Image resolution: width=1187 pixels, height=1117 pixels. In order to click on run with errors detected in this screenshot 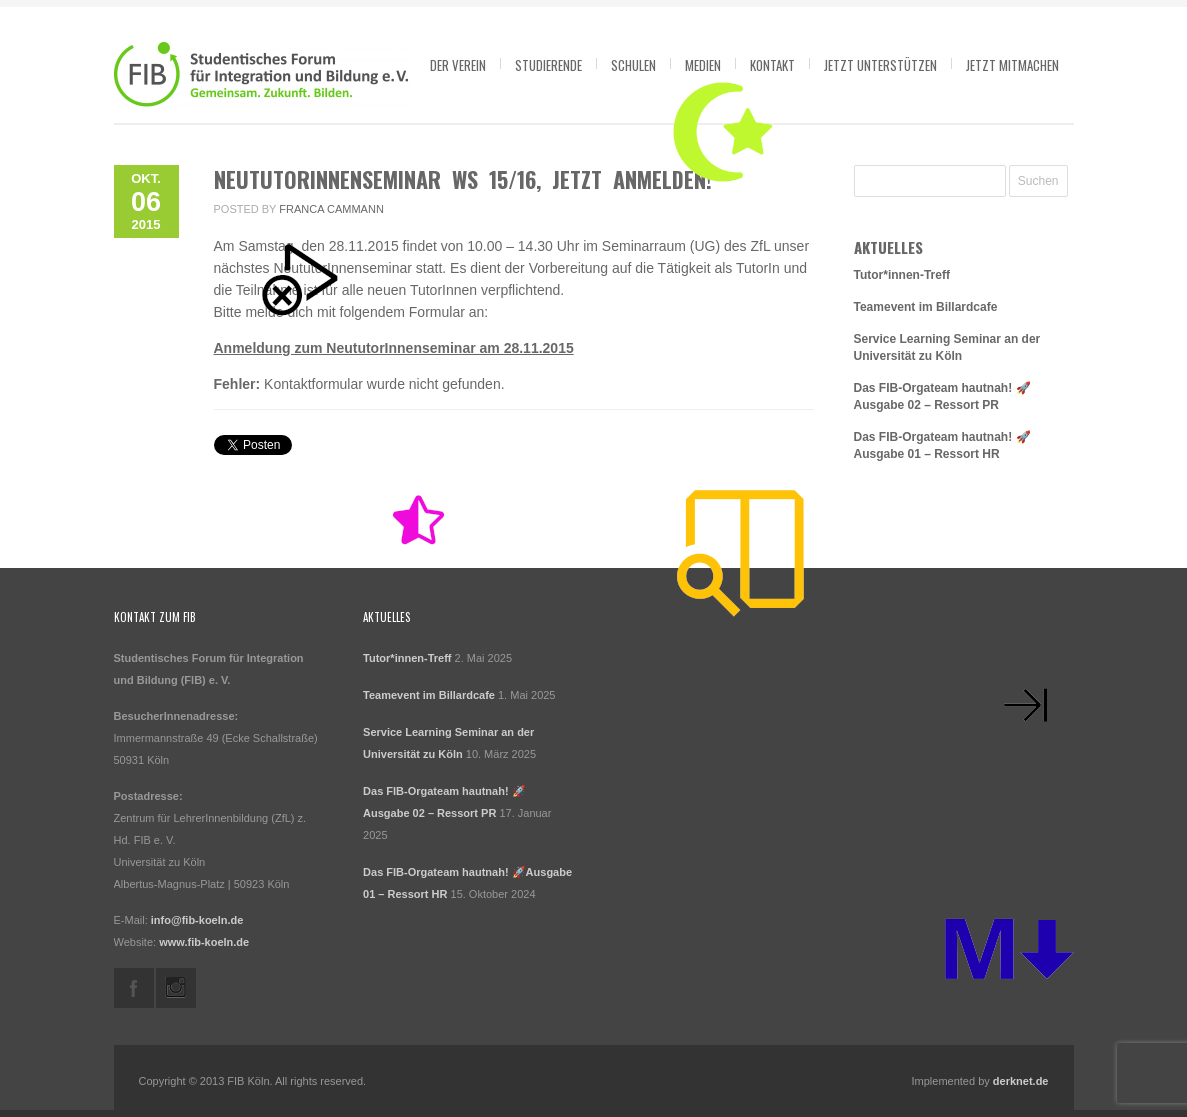, I will do `click(301, 276)`.